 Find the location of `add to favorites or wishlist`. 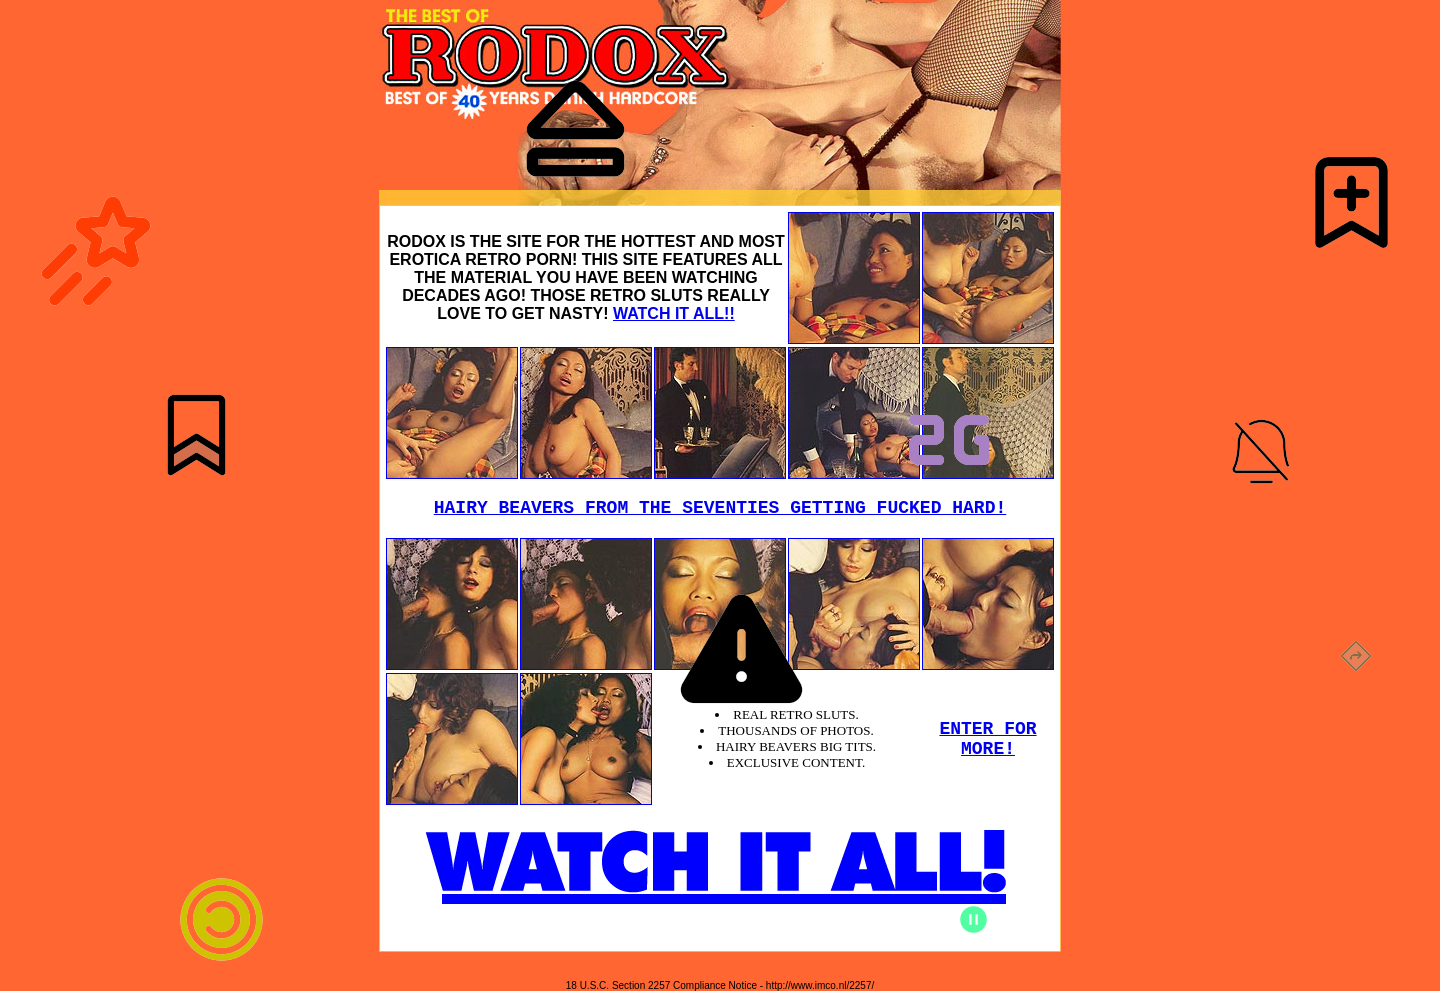

add to favorites or wishlist is located at coordinates (96, 251).